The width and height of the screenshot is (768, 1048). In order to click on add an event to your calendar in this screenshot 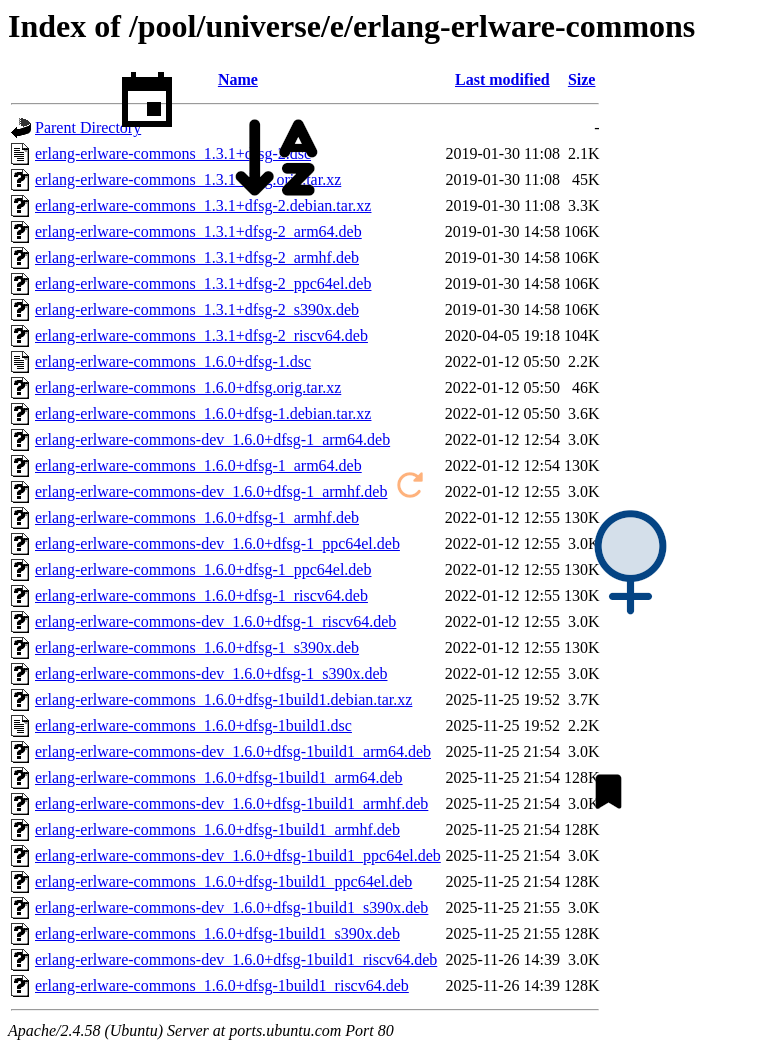, I will do `click(147, 102)`.